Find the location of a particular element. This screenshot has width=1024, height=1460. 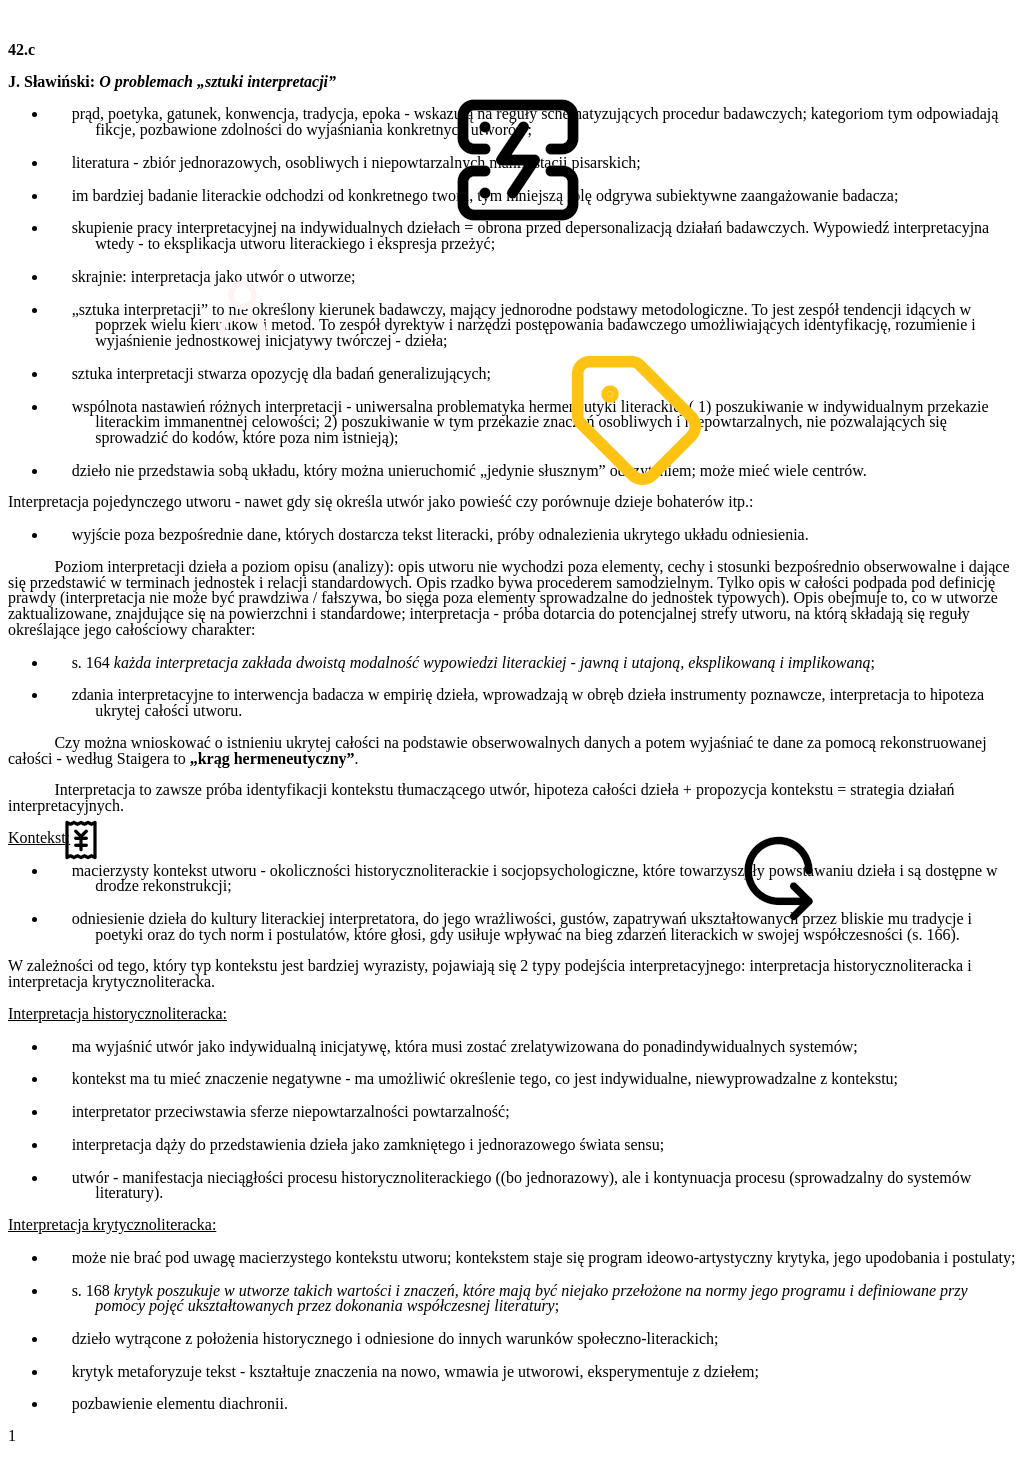

view your profile is located at coordinates (242, 309).